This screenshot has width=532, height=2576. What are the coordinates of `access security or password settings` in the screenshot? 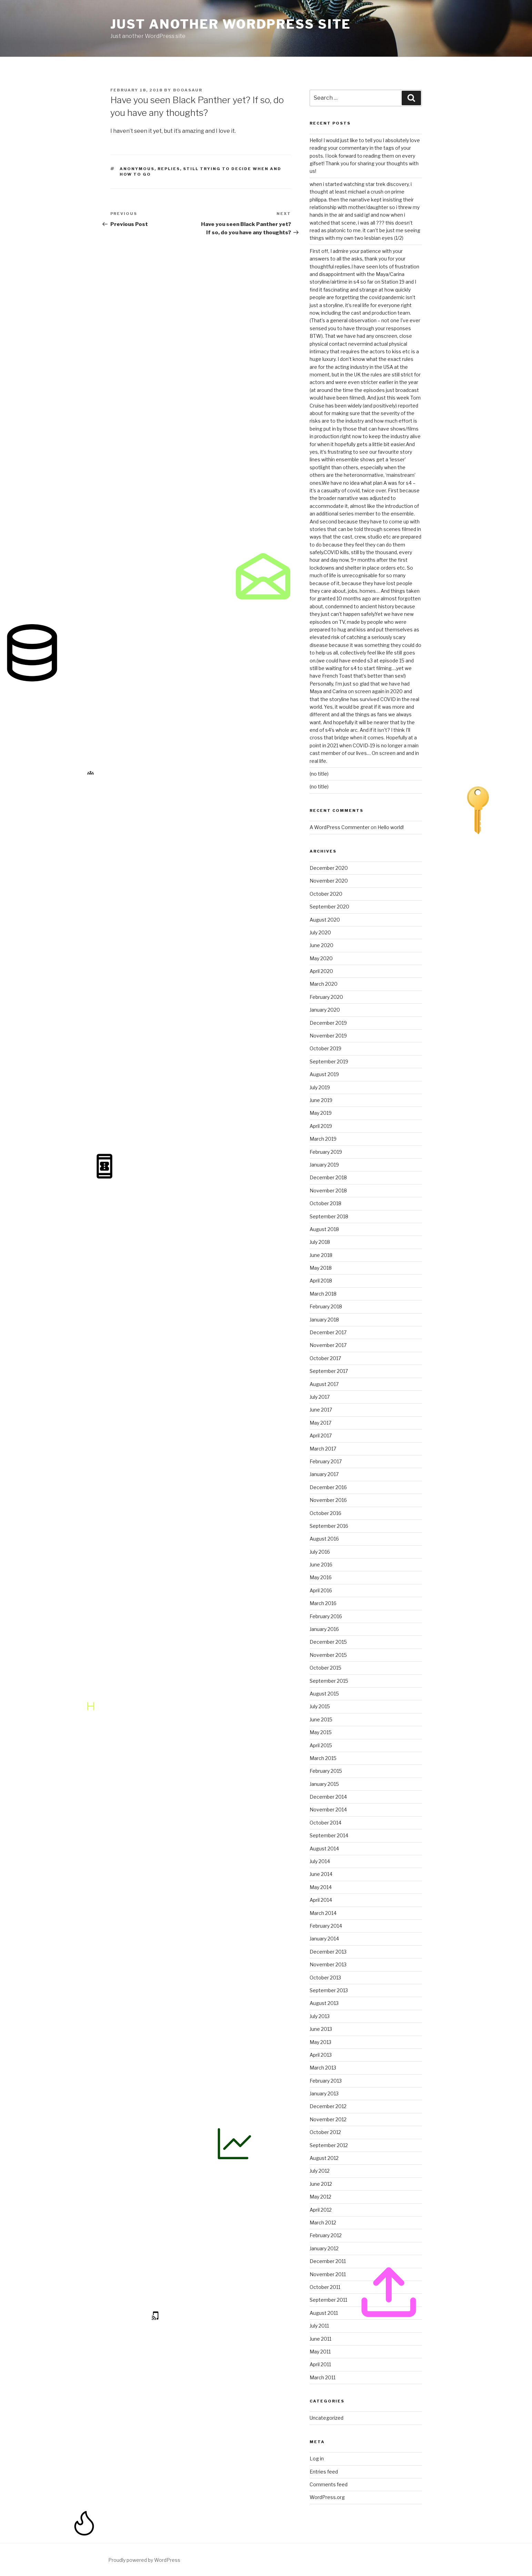 It's located at (478, 810).